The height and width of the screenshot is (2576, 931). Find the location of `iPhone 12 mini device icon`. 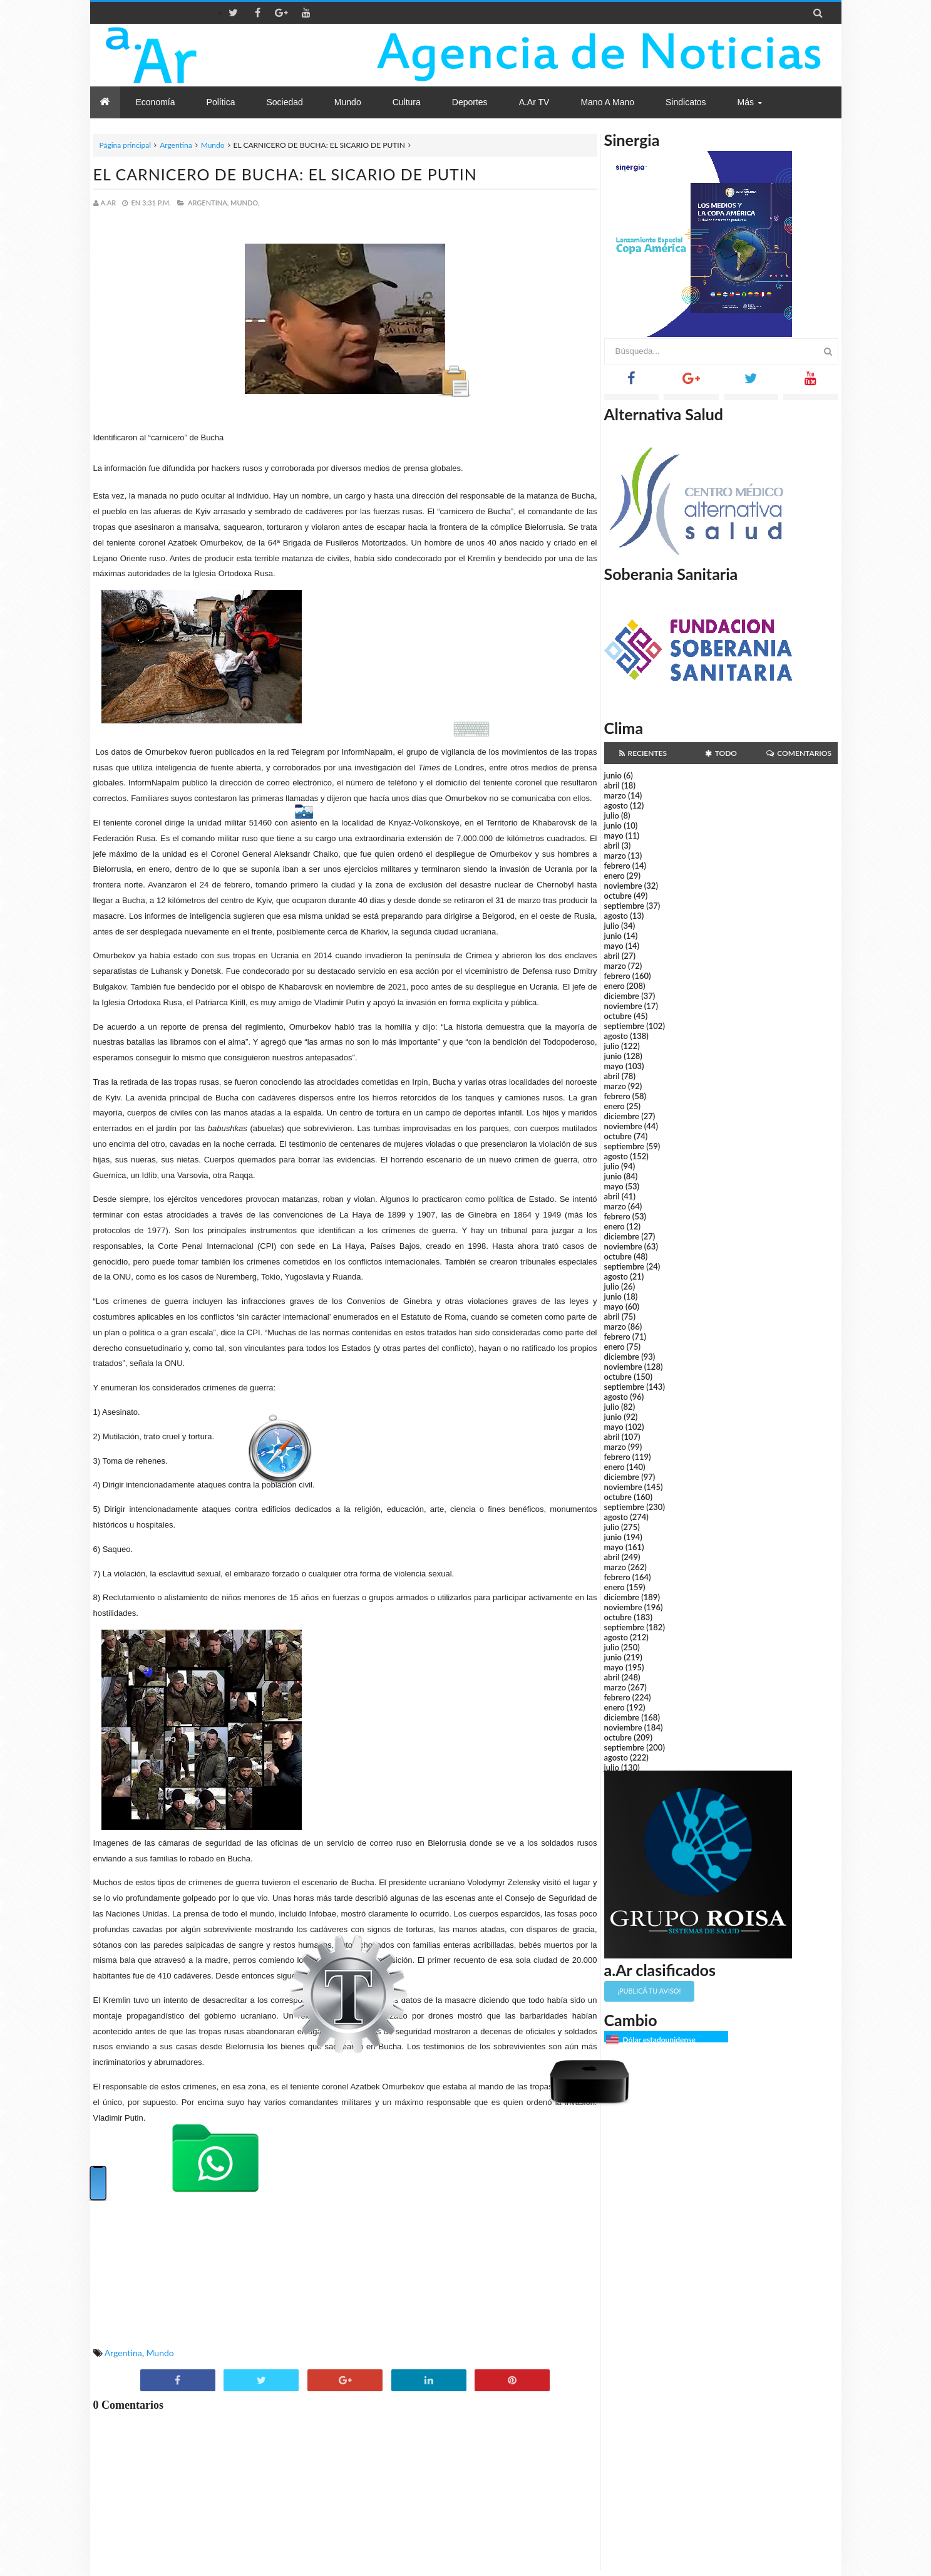

iPhone 12 mini device icon is located at coordinates (98, 2183).